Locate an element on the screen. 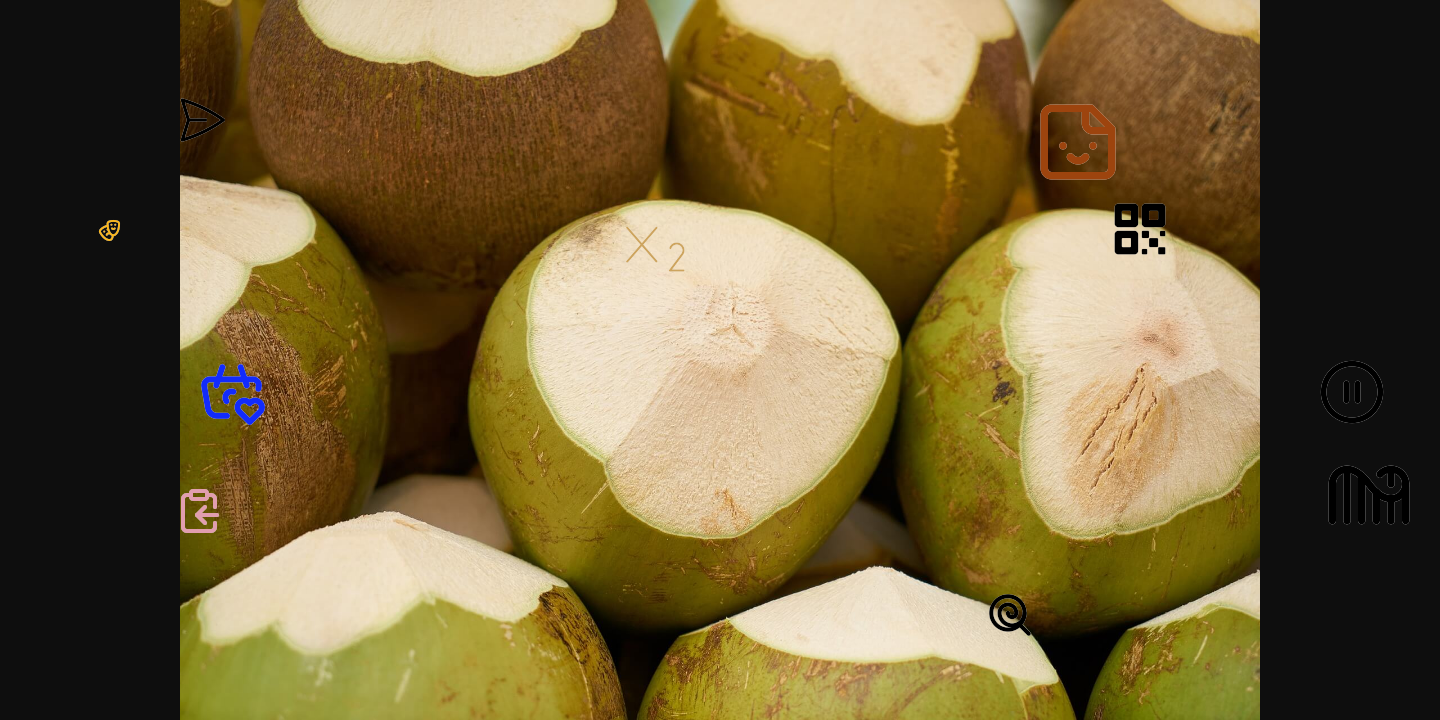  access candy or sweets category is located at coordinates (1010, 615).